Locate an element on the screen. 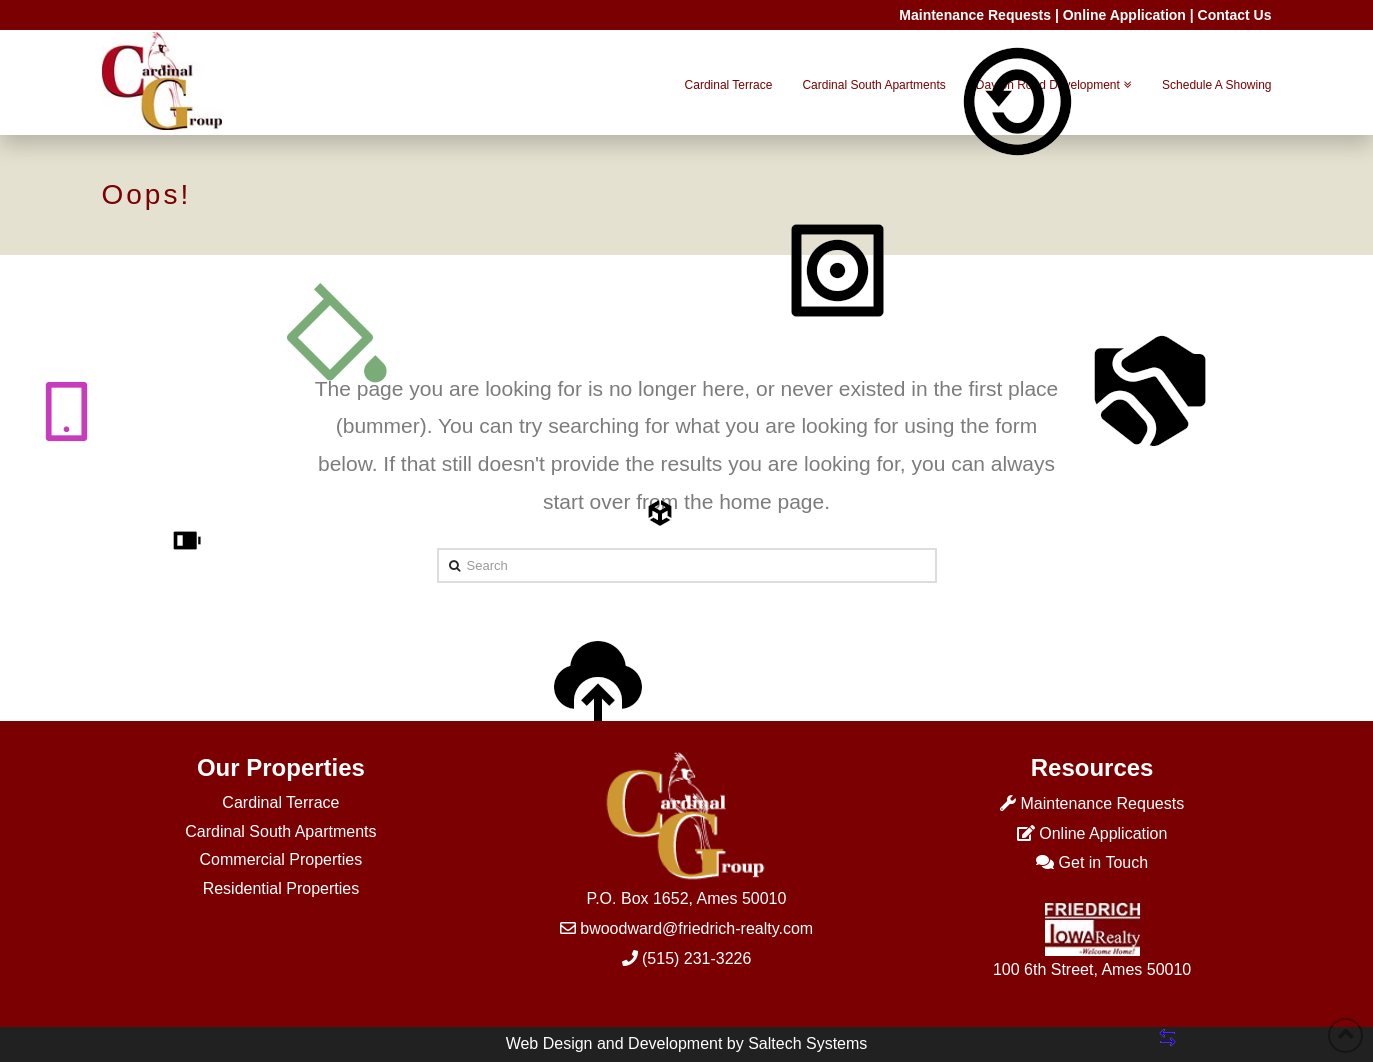 The image size is (1373, 1062). swap or exchange items is located at coordinates (1167, 1037).